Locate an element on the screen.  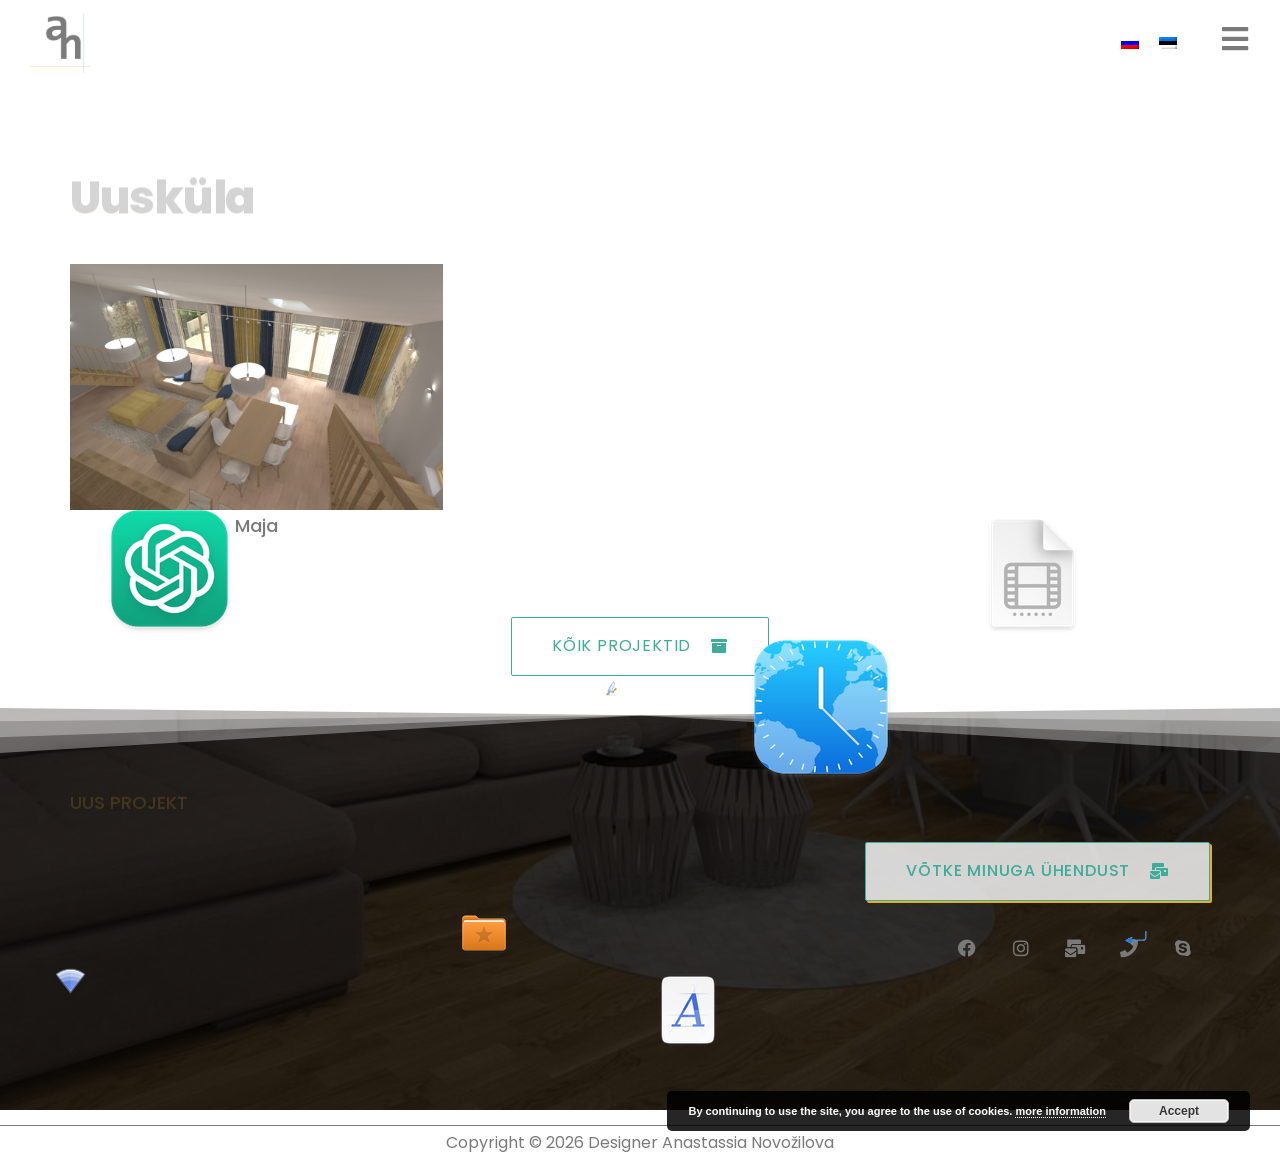
open your bookmarked files folder is located at coordinates (484, 933).